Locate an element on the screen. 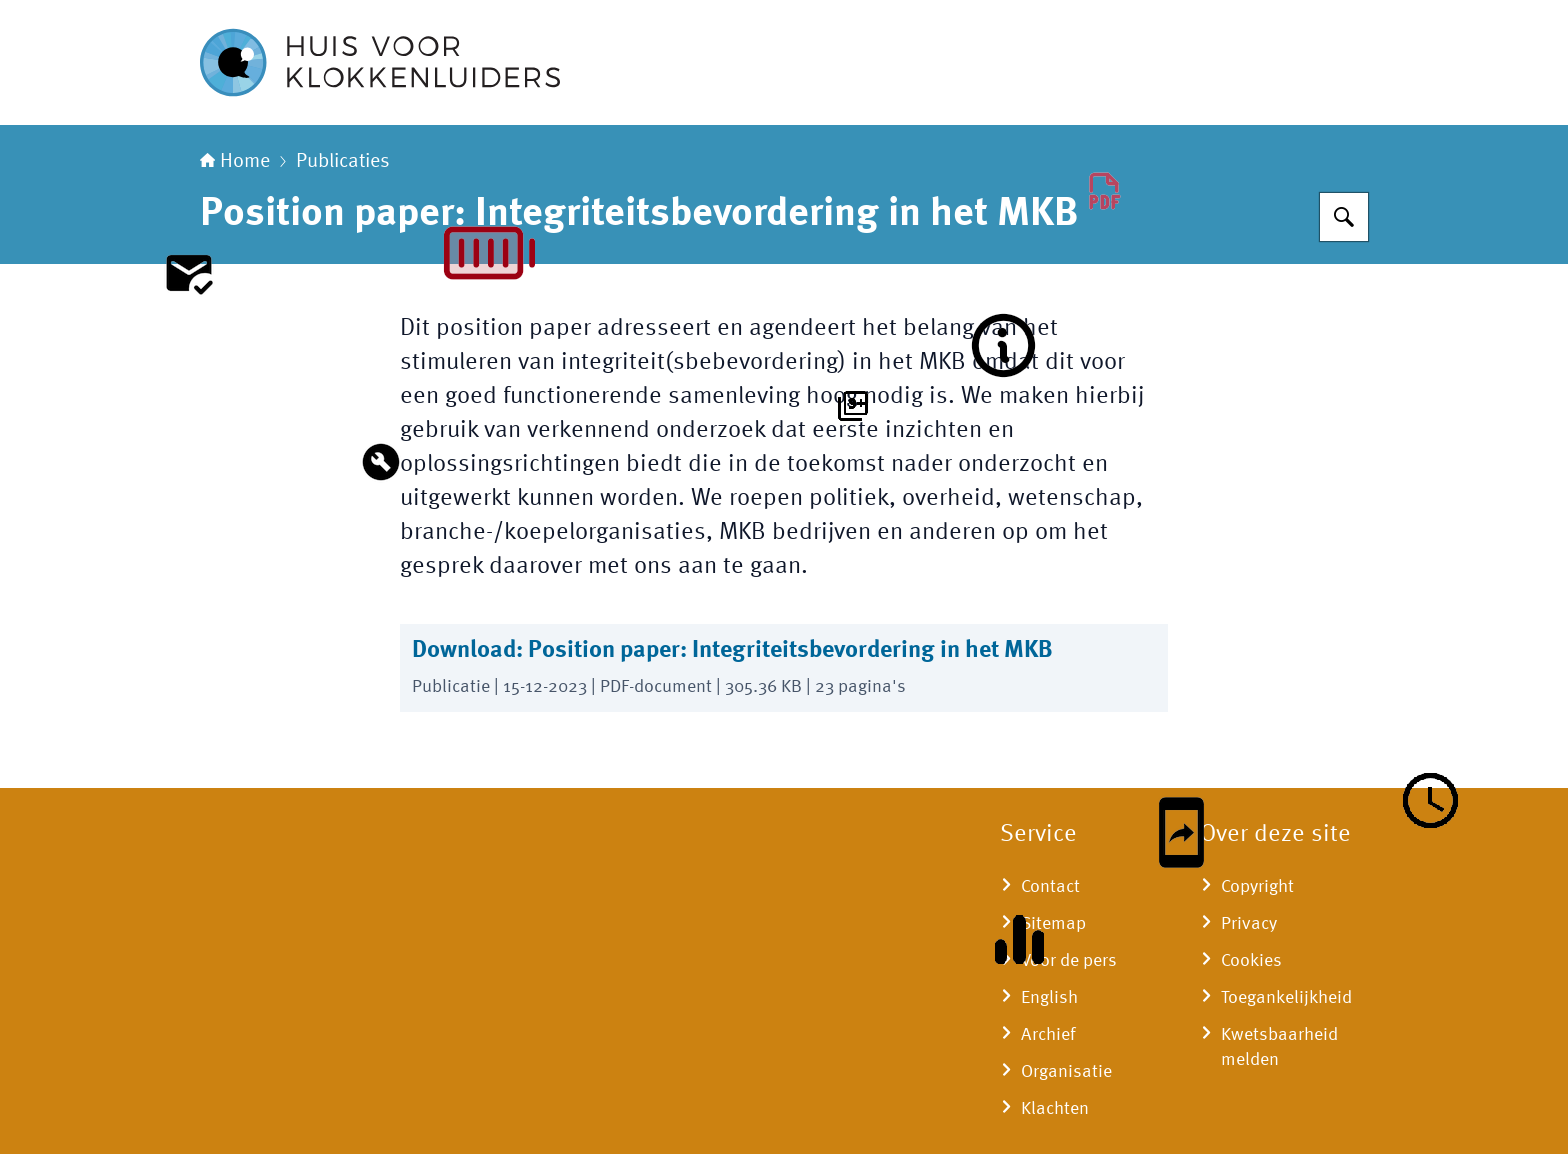 This screenshot has width=1568, height=1154. view time or clock settings is located at coordinates (1430, 800).